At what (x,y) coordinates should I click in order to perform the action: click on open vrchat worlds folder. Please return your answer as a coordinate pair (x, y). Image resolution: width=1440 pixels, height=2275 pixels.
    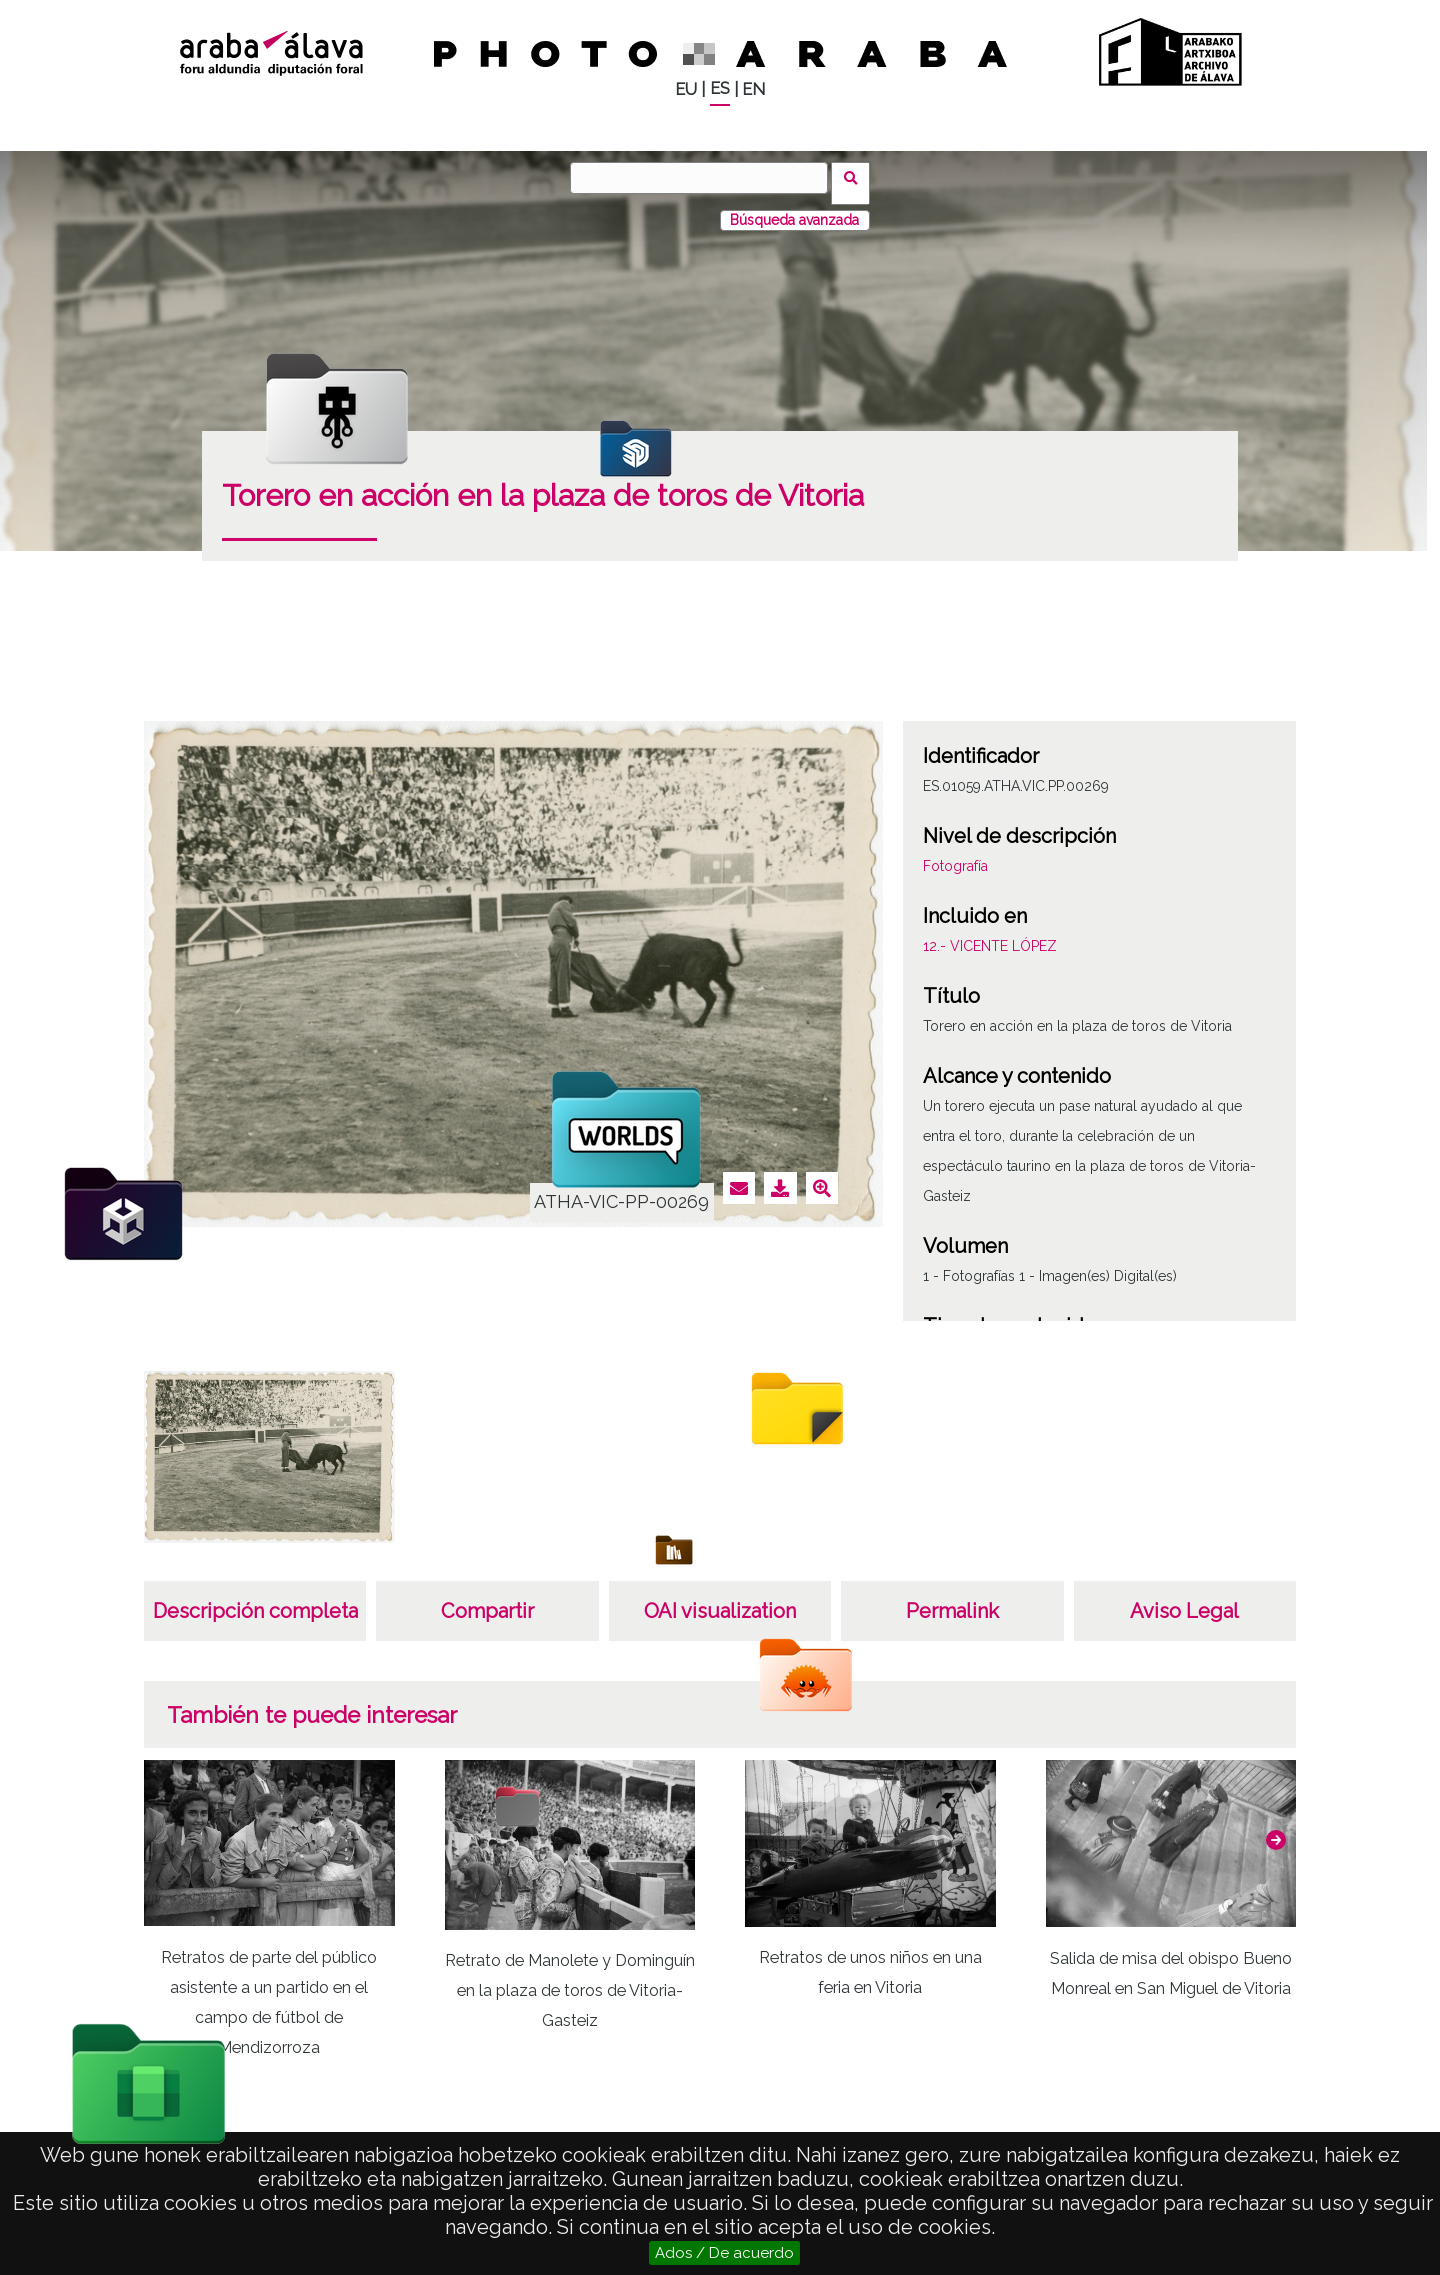
    Looking at the image, I should click on (625, 1133).